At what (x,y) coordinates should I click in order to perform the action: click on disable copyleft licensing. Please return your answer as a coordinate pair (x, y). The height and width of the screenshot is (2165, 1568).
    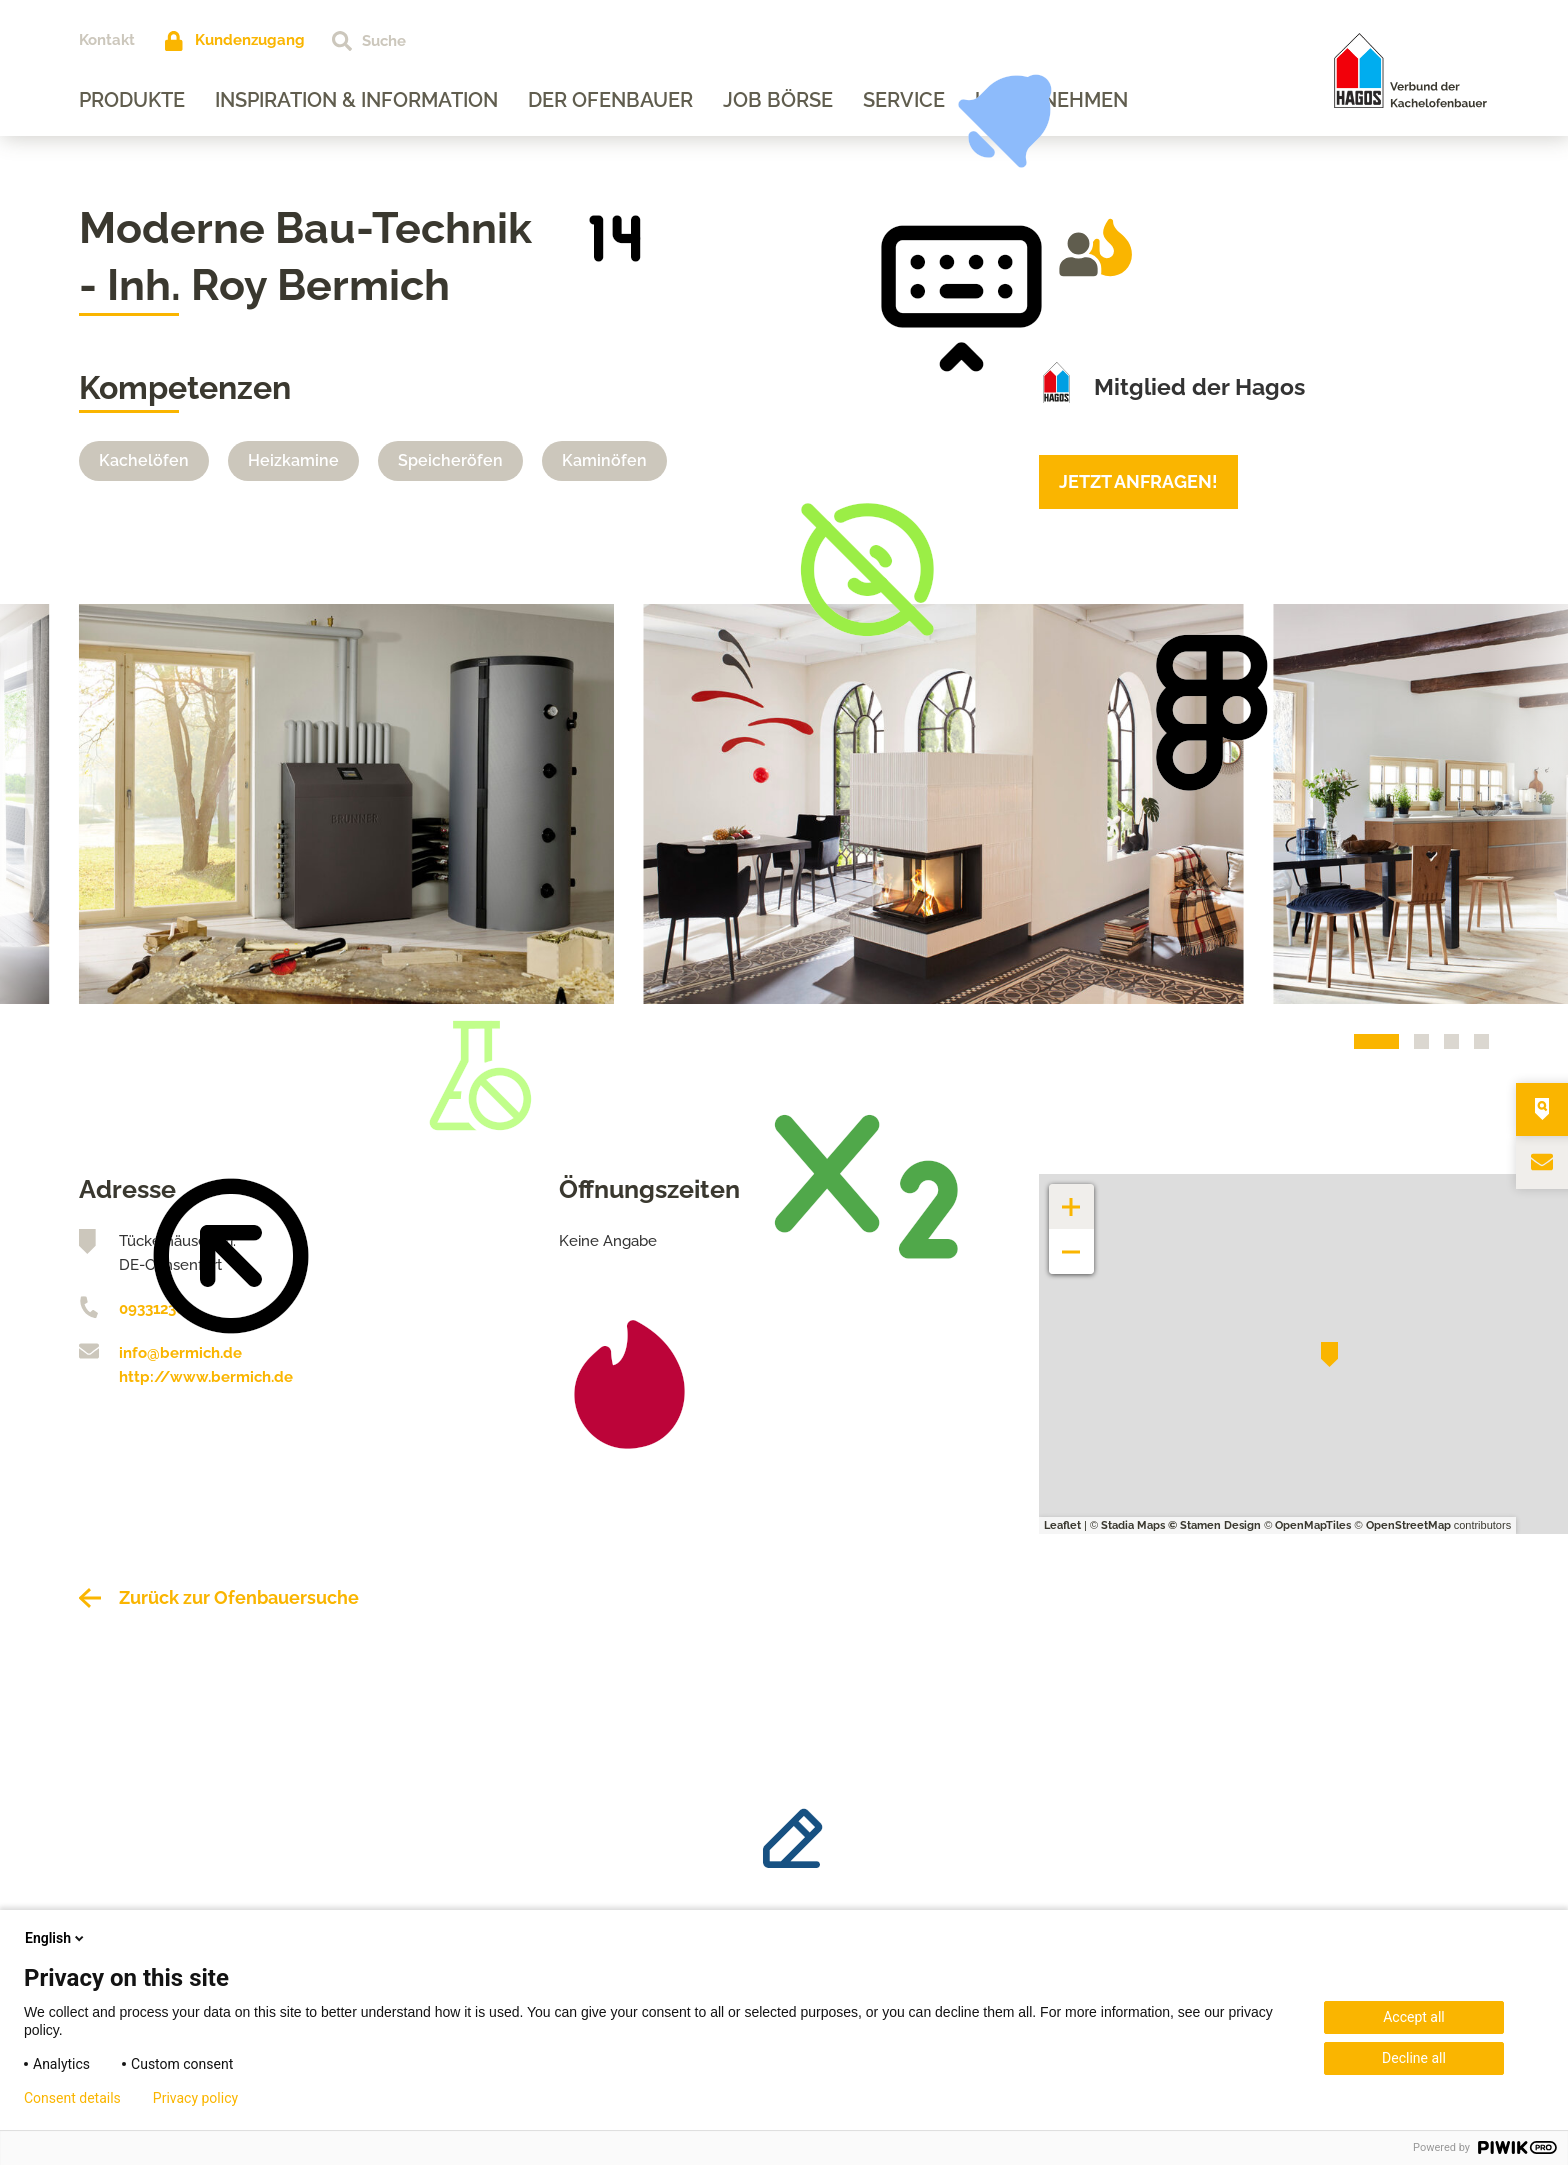
    Looking at the image, I should click on (867, 569).